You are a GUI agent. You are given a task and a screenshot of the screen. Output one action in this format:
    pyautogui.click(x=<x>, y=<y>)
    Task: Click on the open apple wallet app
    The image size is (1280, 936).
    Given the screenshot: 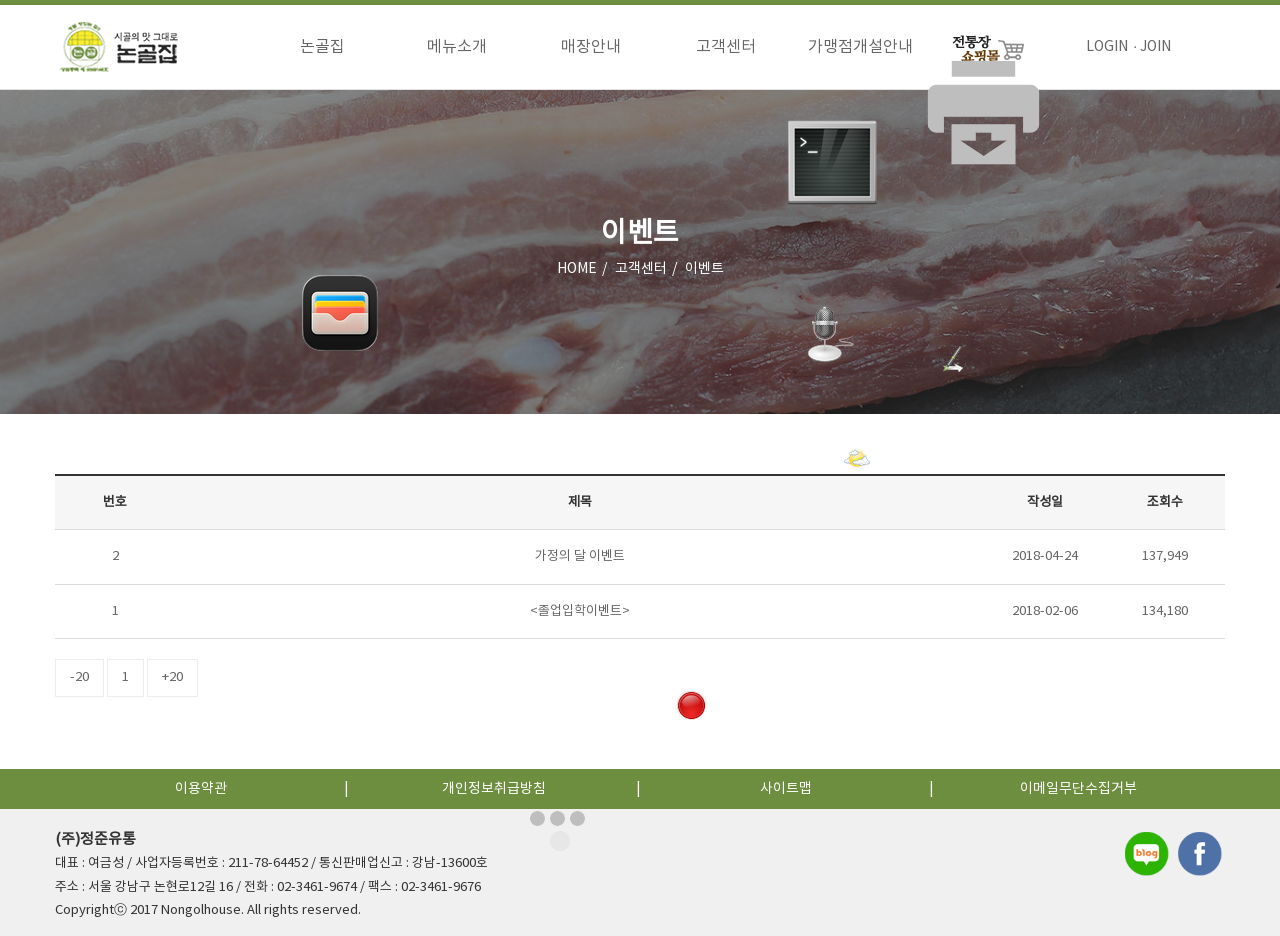 What is the action you would take?
    pyautogui.click(x=340, y=313)
    